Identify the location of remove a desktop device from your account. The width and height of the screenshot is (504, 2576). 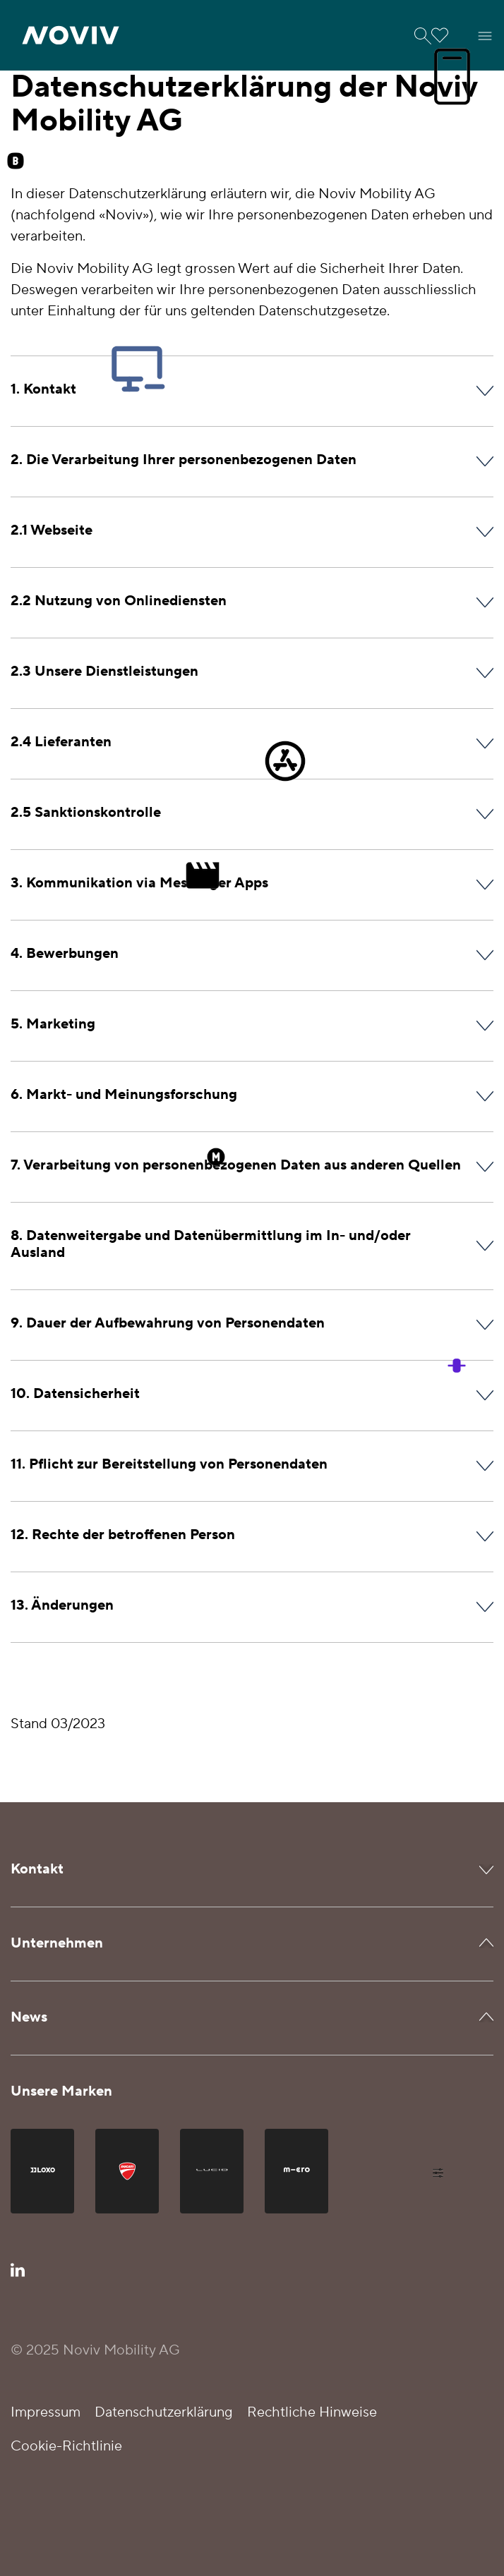
(137, 369).